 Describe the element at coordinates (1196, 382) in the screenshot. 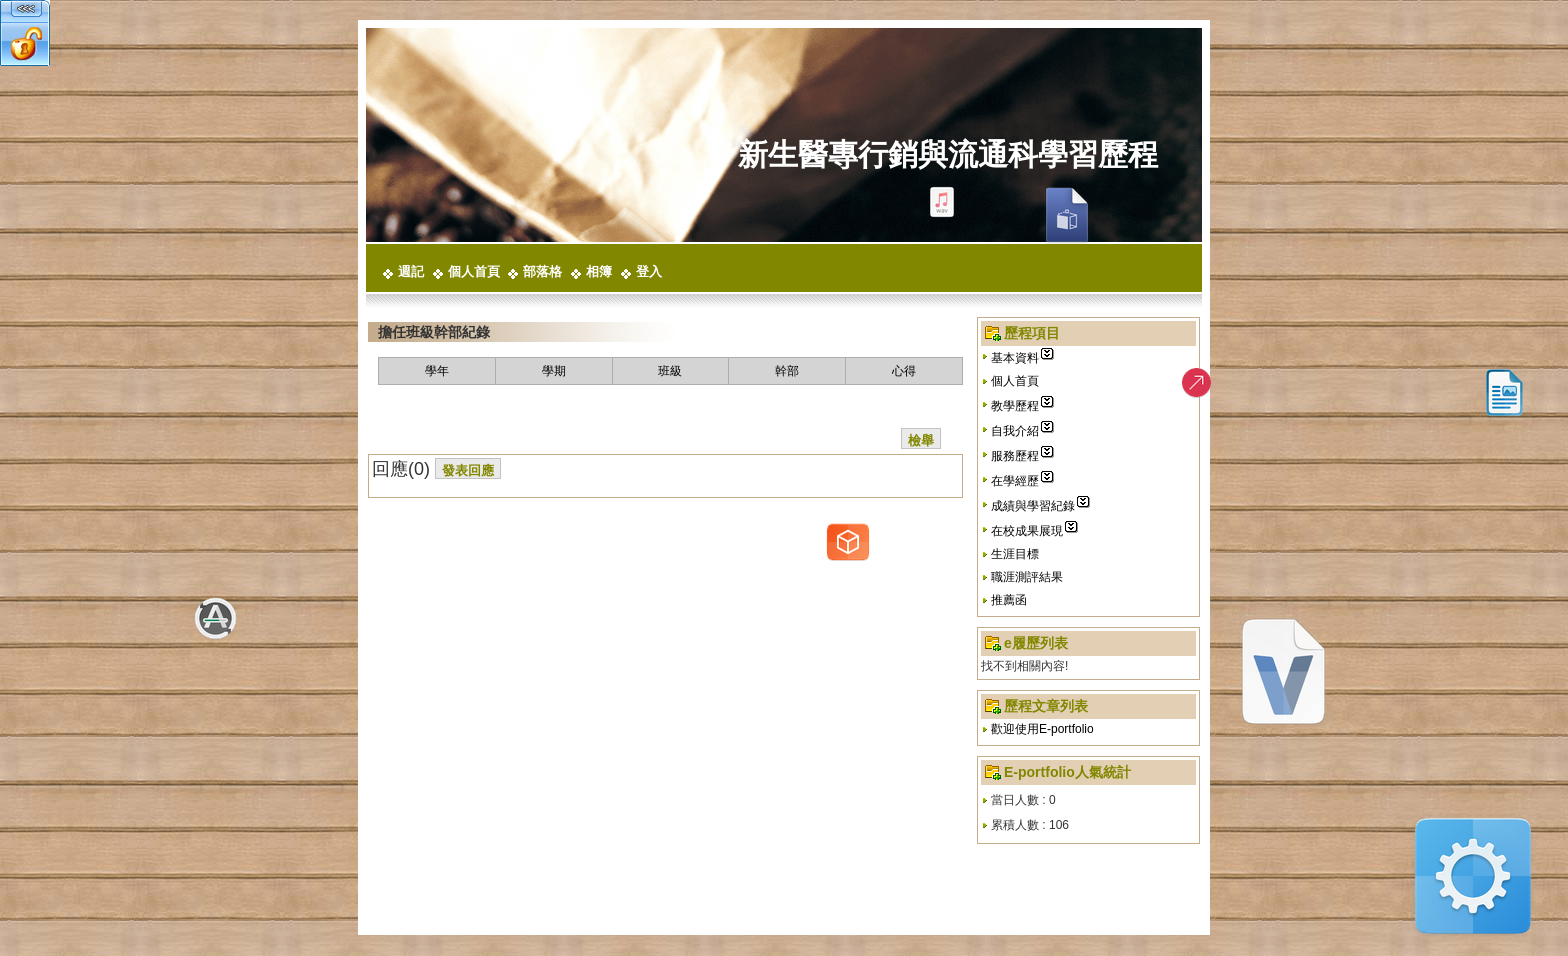

I see `indicates a symbolic link or shortcut to another file` at that location.